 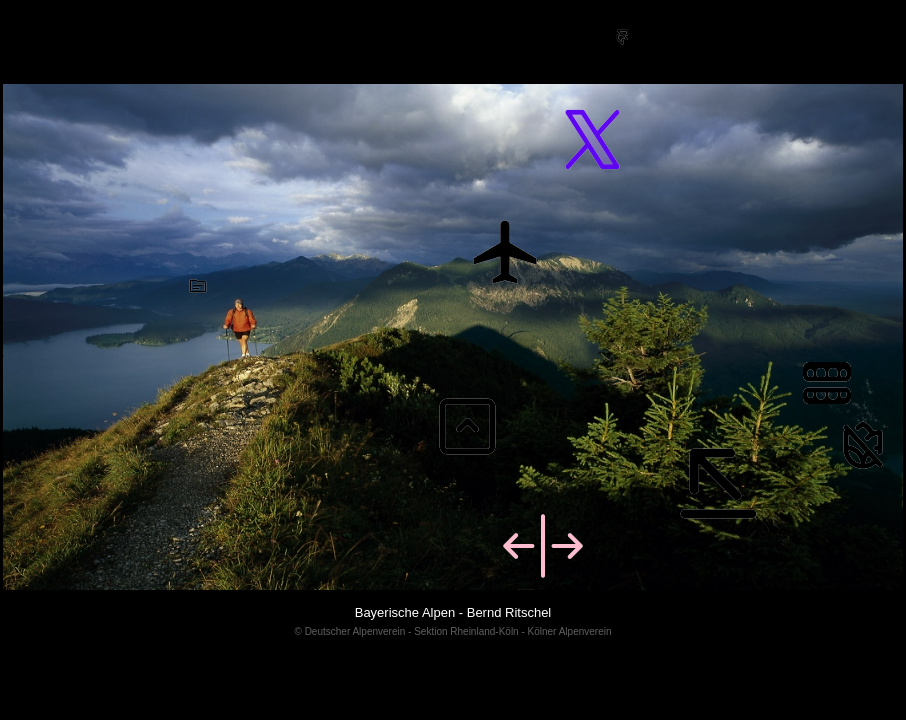 I want to click on access airport or flight information, so click(x=505, y=252).